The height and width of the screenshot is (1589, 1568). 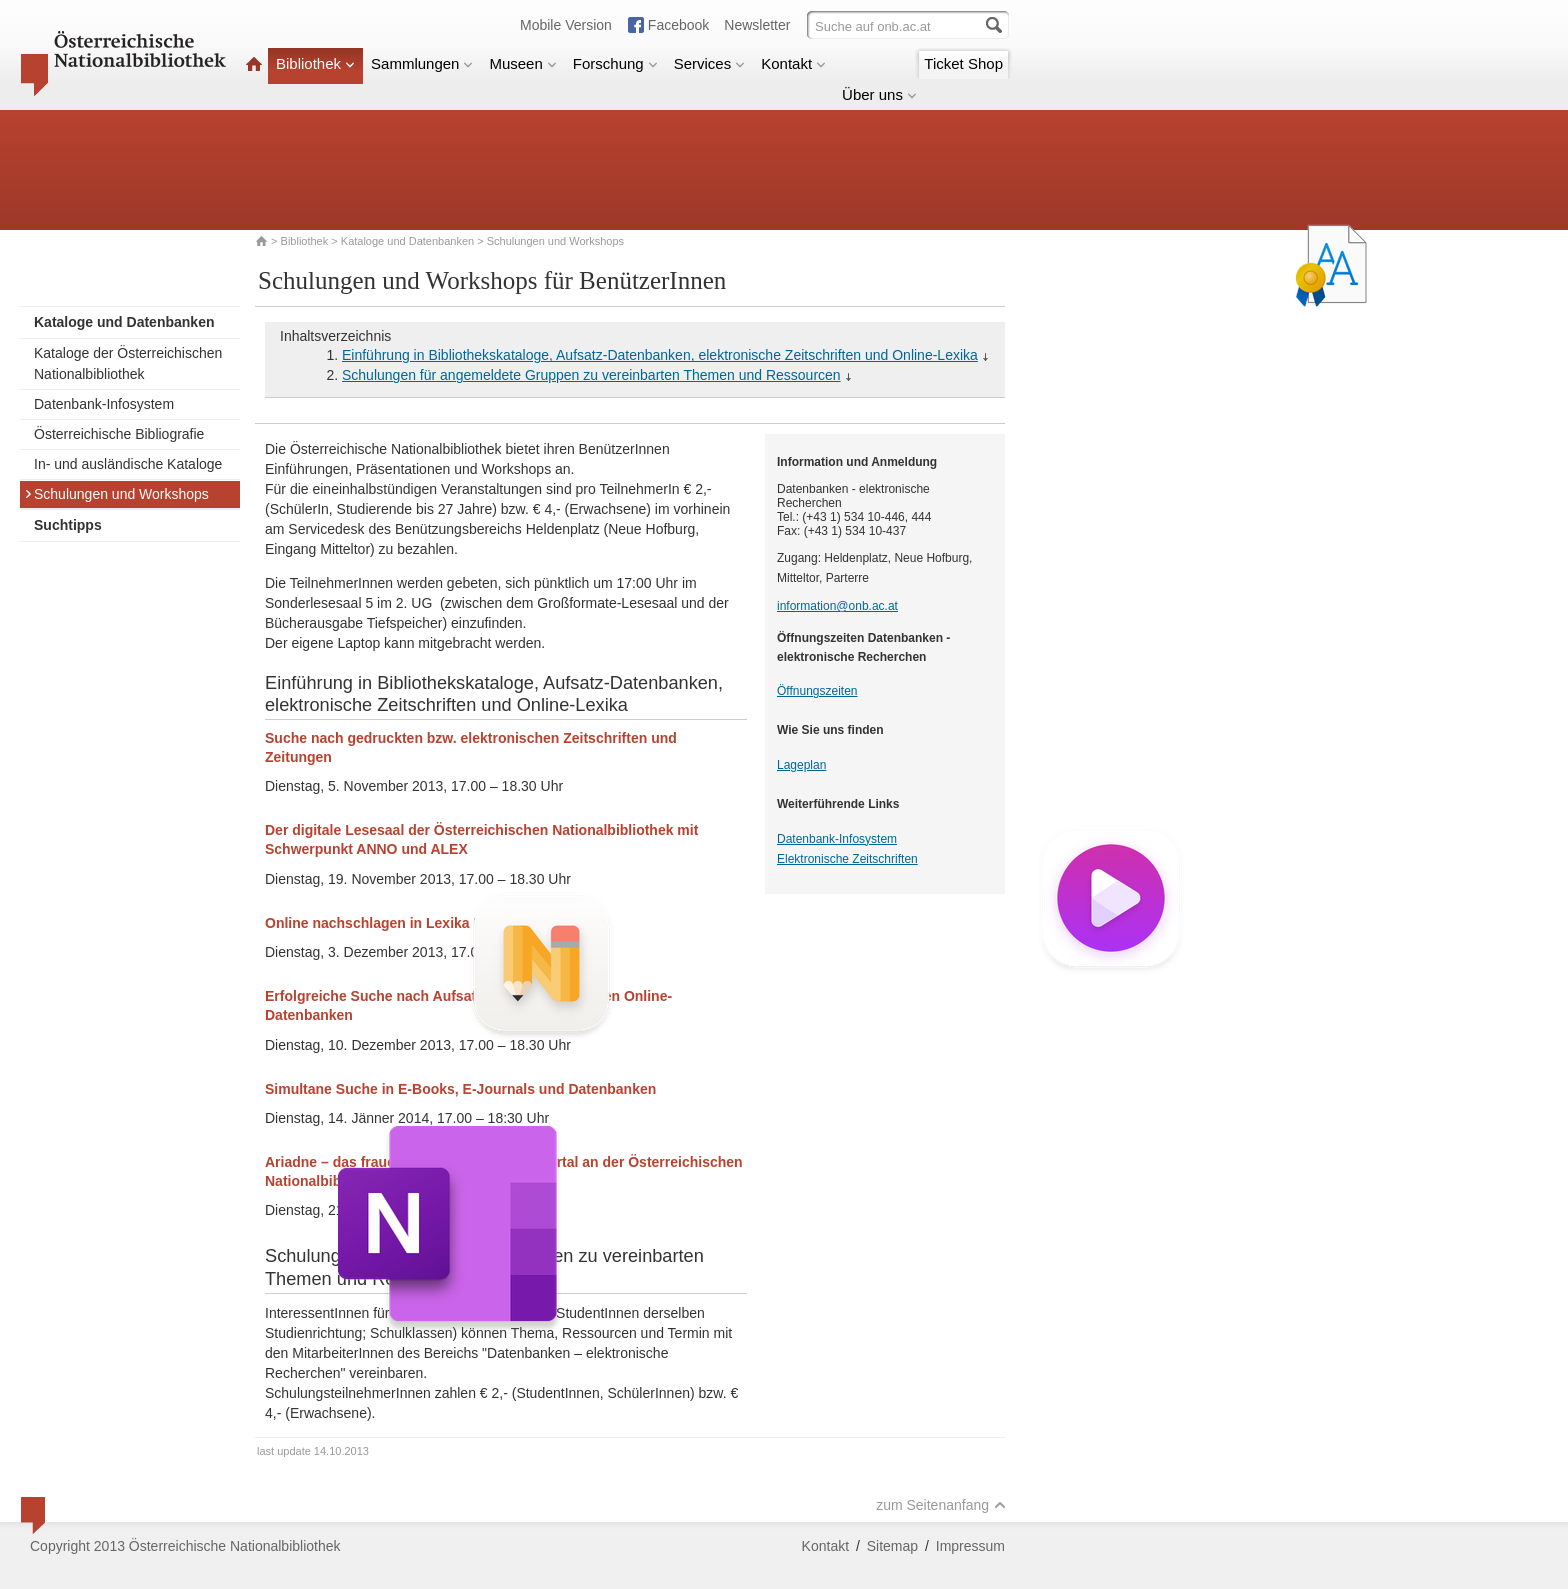 What do you see at coordinates (449, 1223) in the screenshot?
I see `open Microsoft OneNote` at bounding box center [449, 1223].